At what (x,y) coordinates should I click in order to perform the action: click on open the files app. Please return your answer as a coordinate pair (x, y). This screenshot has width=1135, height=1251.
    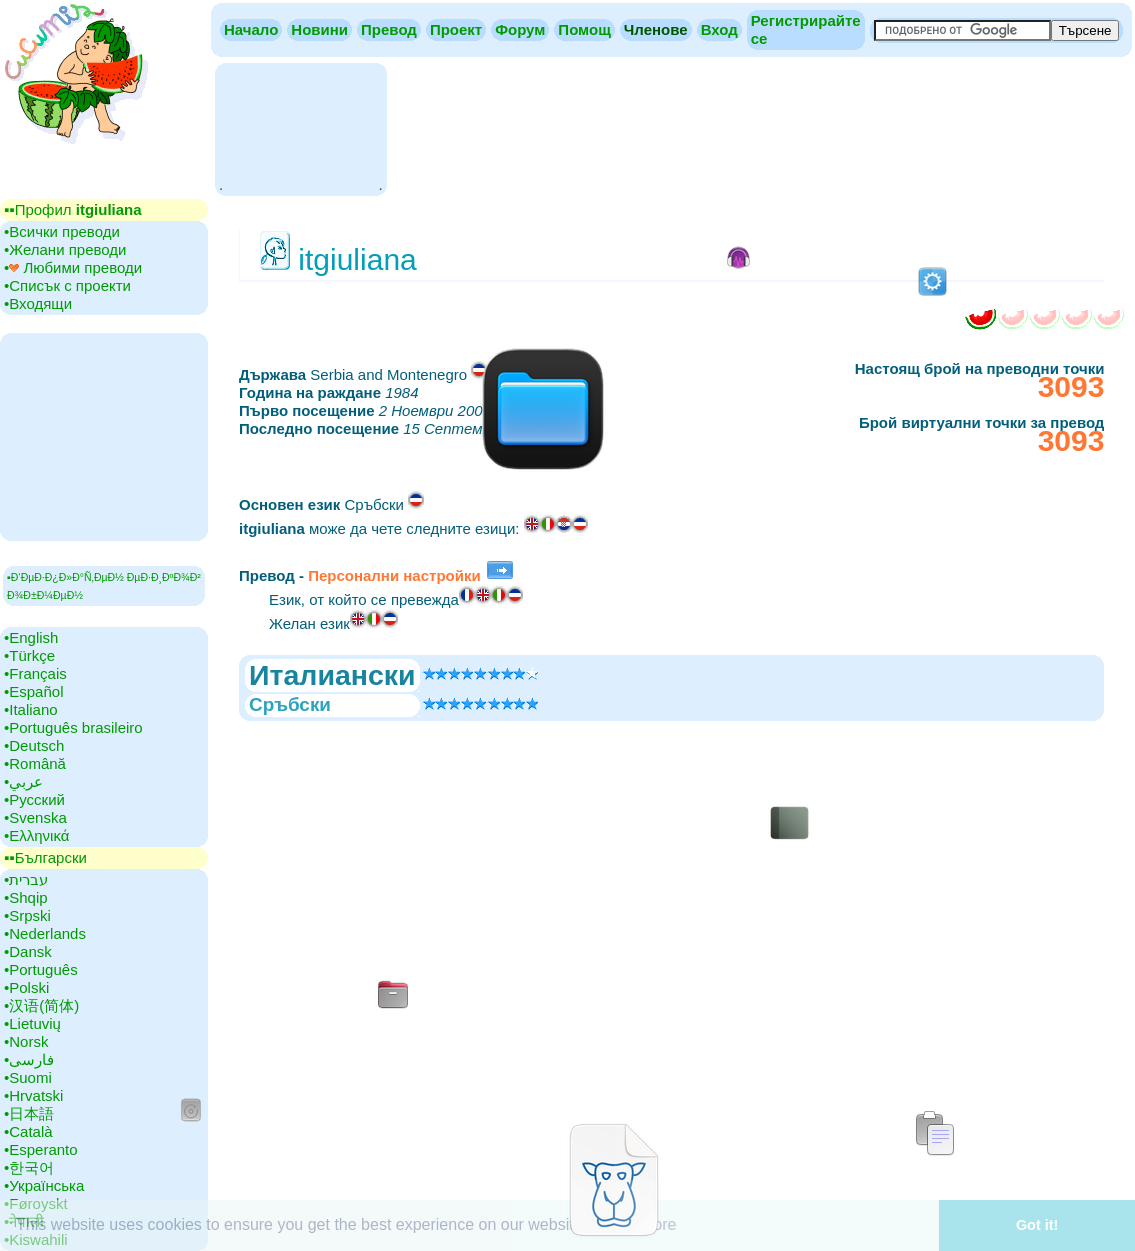
    Looking at the image, I should click on (543, 409).